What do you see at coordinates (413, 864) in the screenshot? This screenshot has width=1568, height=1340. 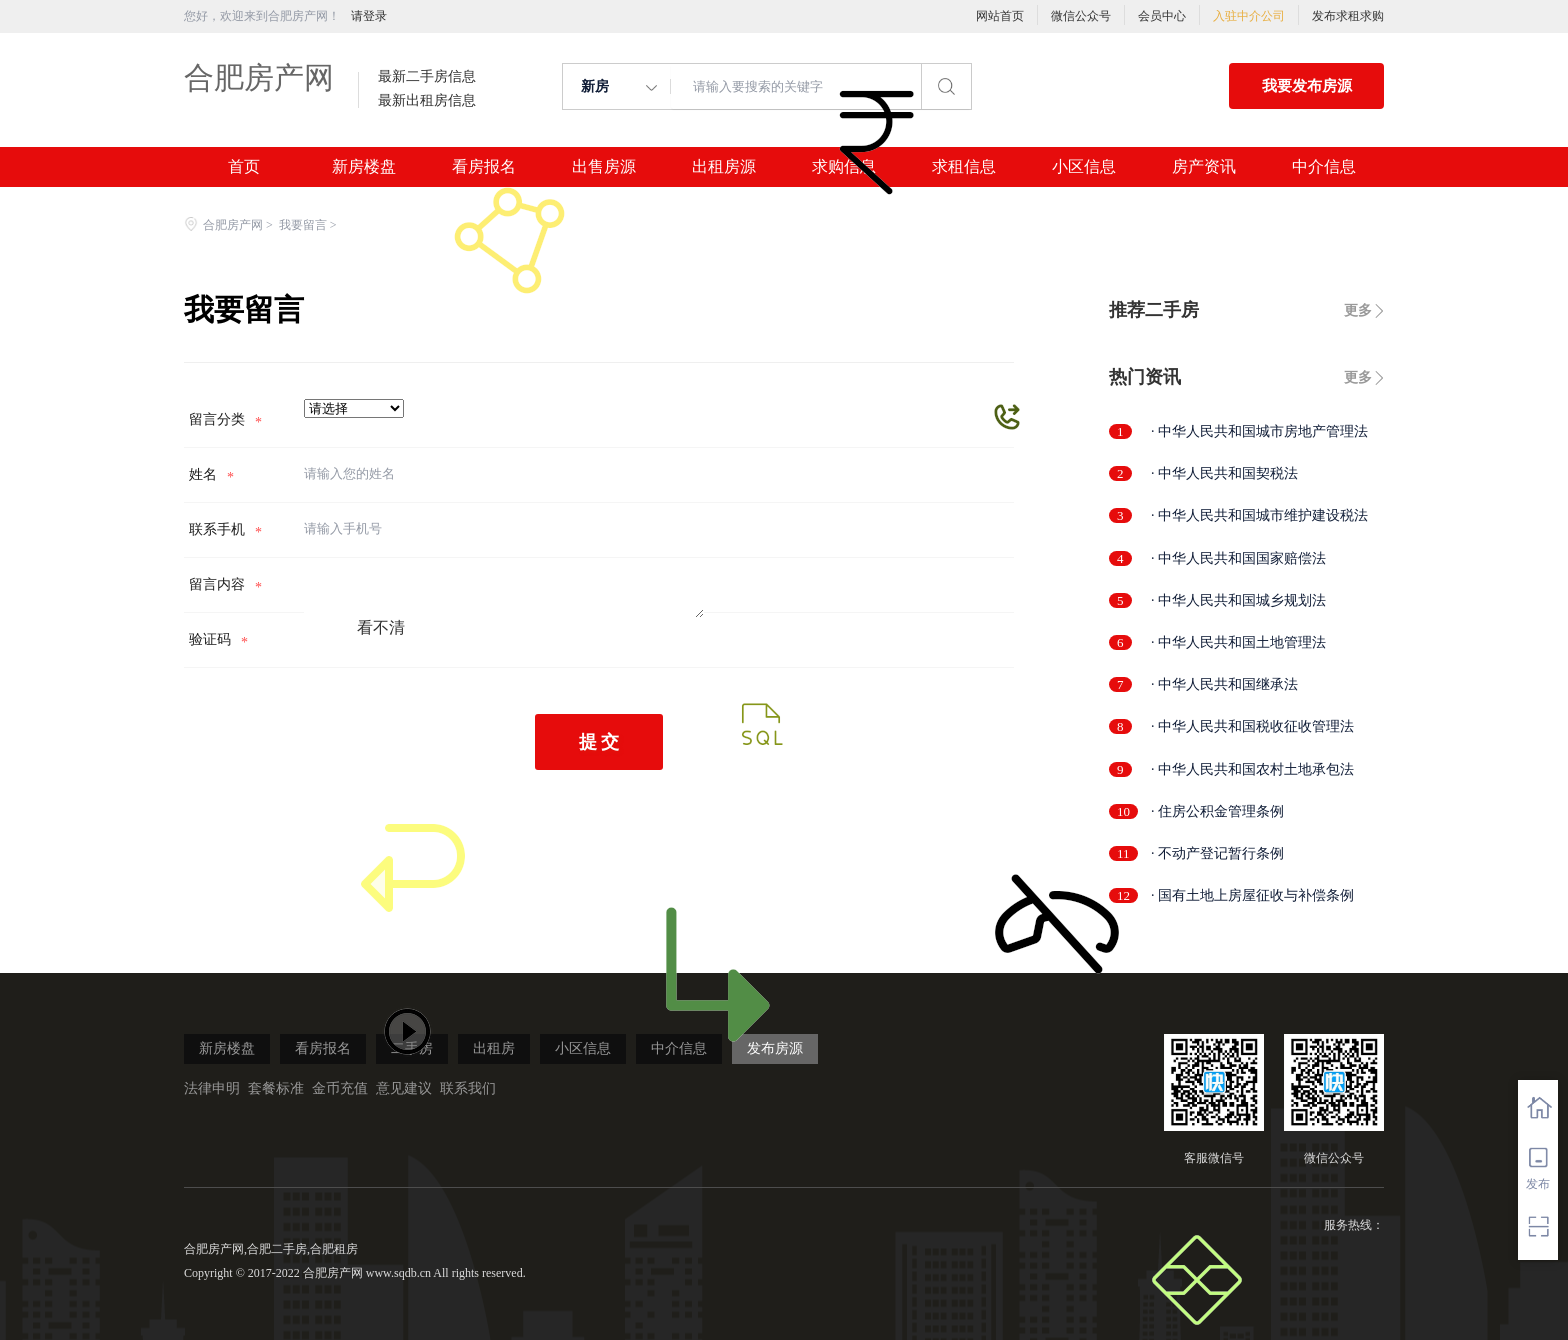 I see `undo last action` at bounding box center [413, 864].